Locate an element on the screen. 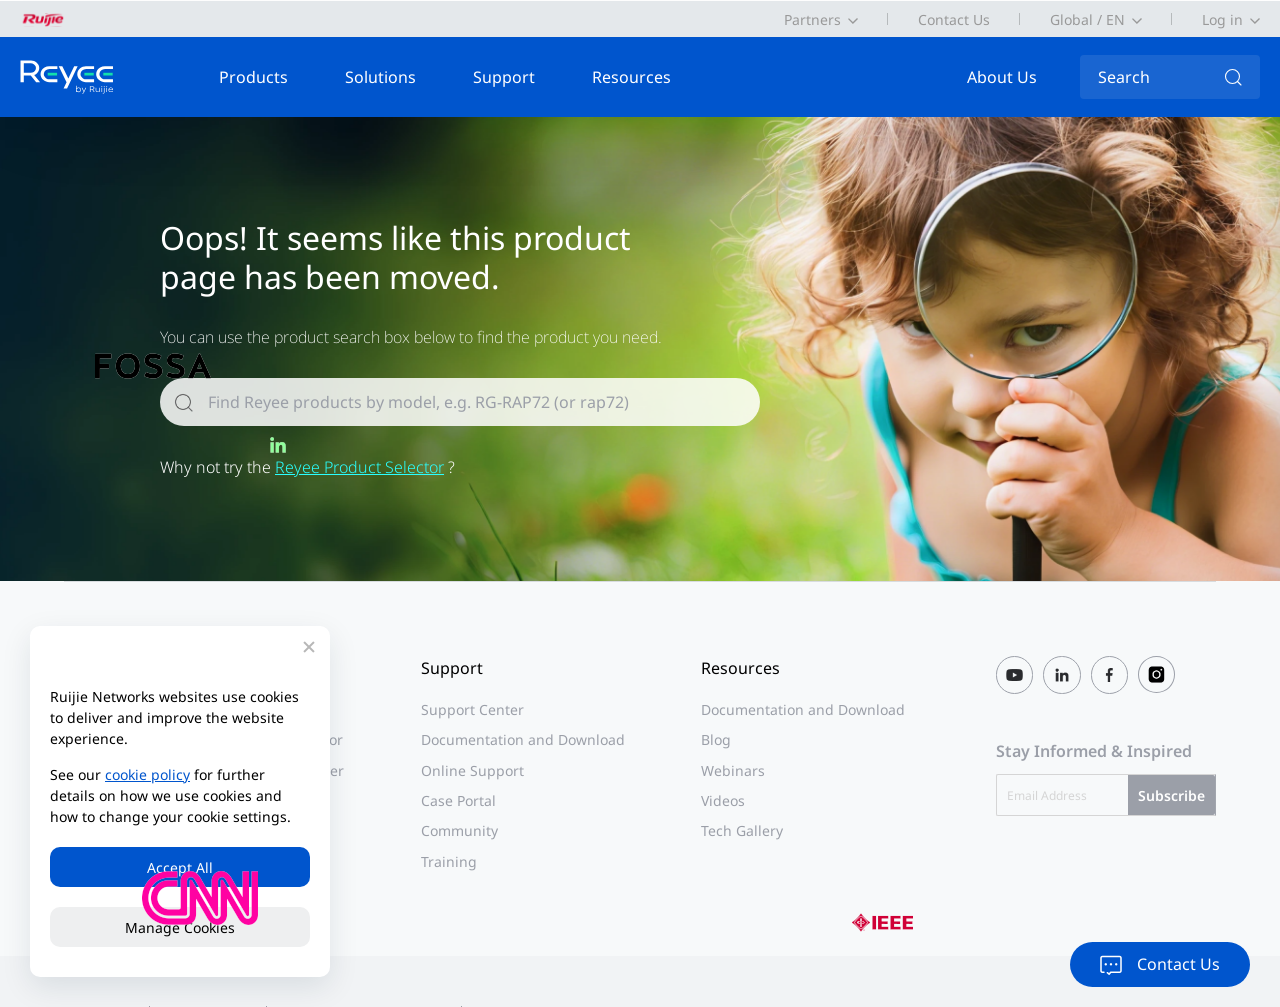 The image size is (1280, 1007). open the CNN news app is located at coordinates (200, 898).